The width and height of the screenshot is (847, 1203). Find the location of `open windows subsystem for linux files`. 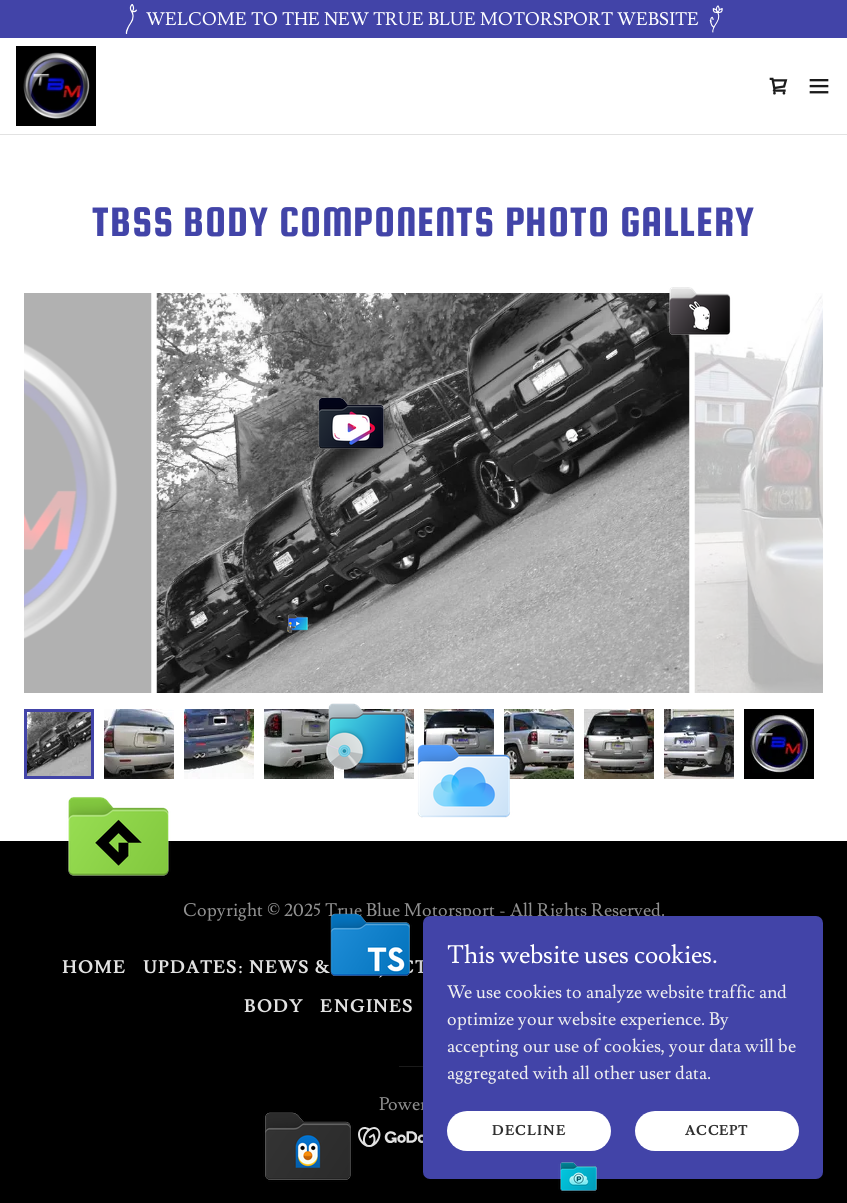

open windows subsystem for linux files is located at coordinates (307, 1148).